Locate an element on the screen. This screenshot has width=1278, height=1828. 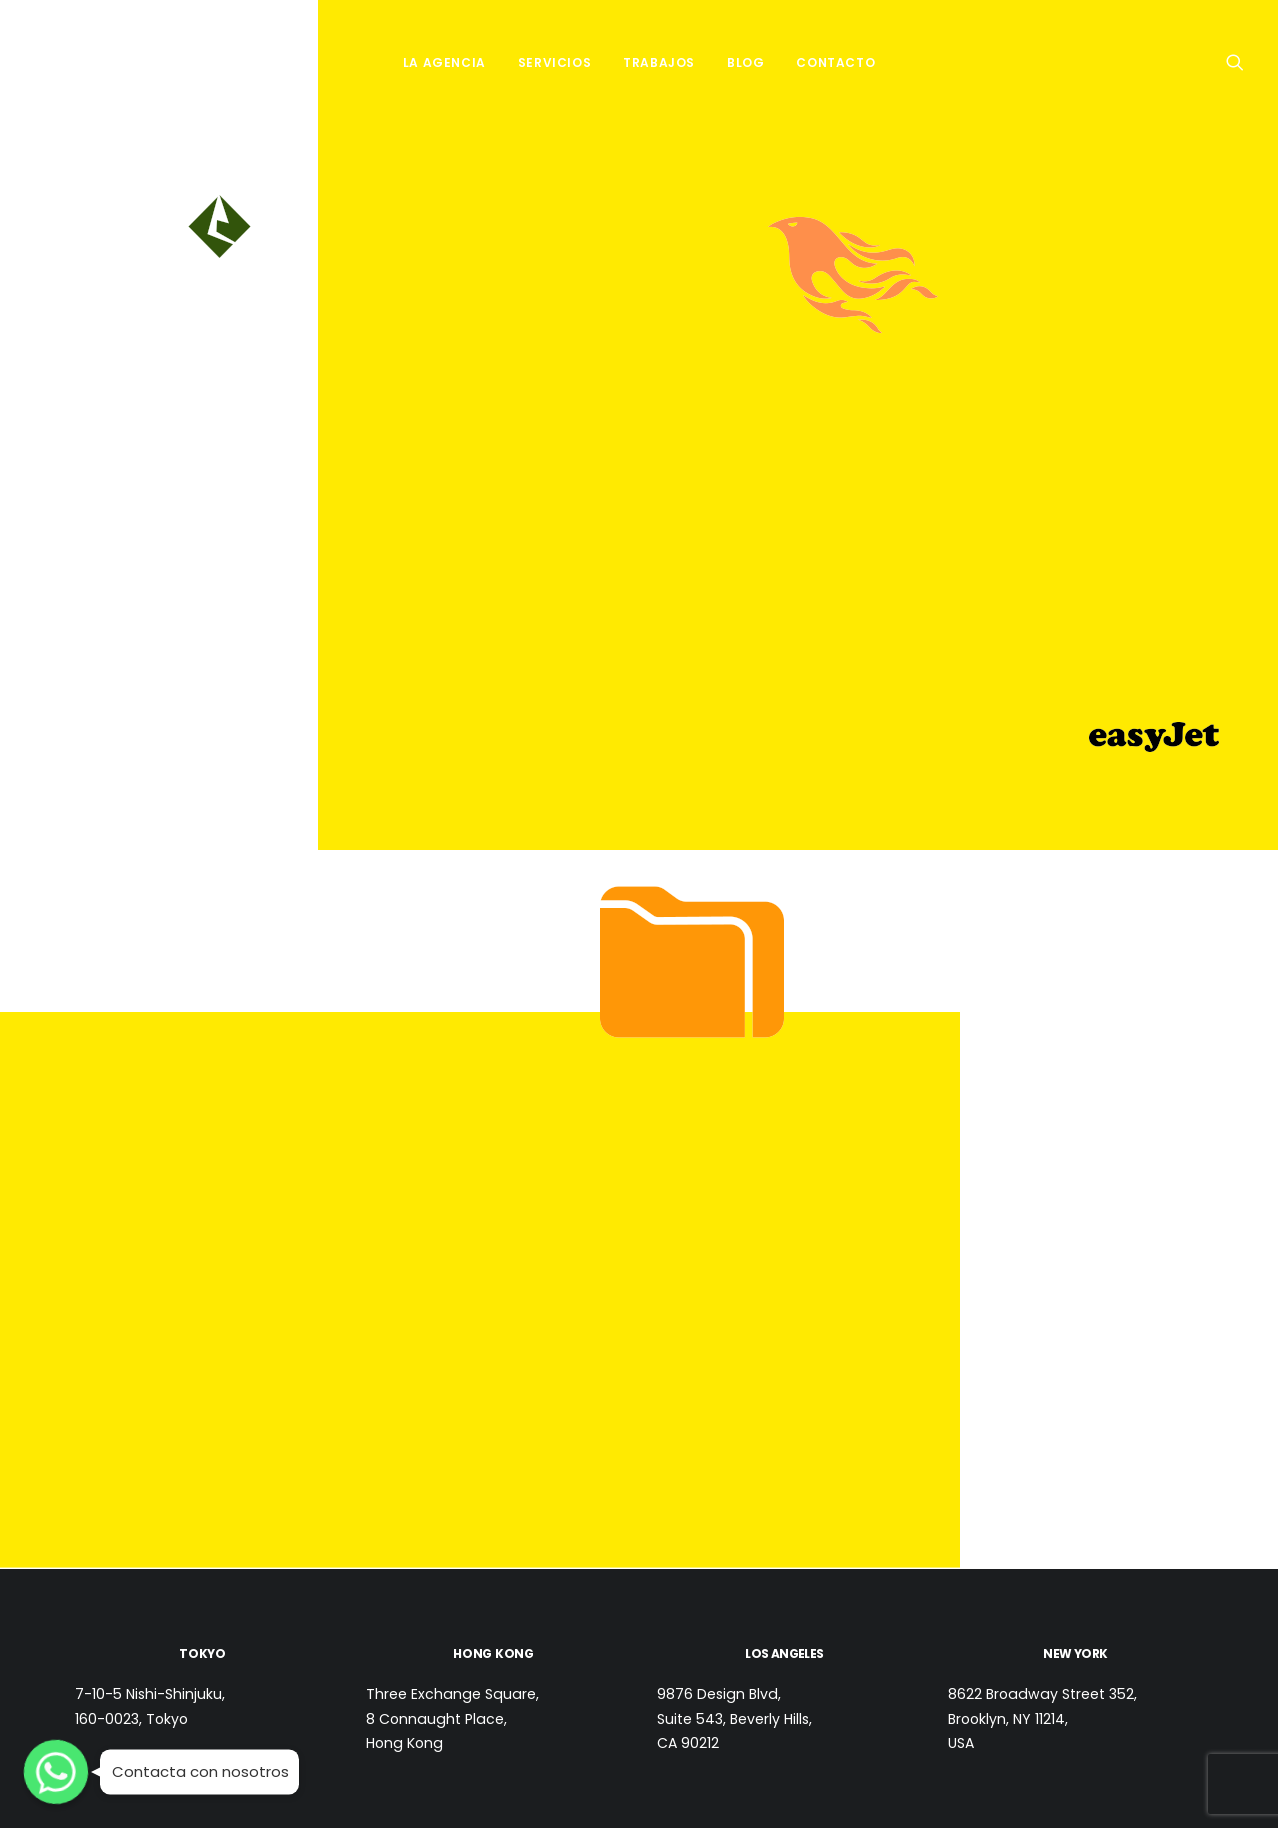
easyJet airline app or website is located at coordinates (1154, 737).